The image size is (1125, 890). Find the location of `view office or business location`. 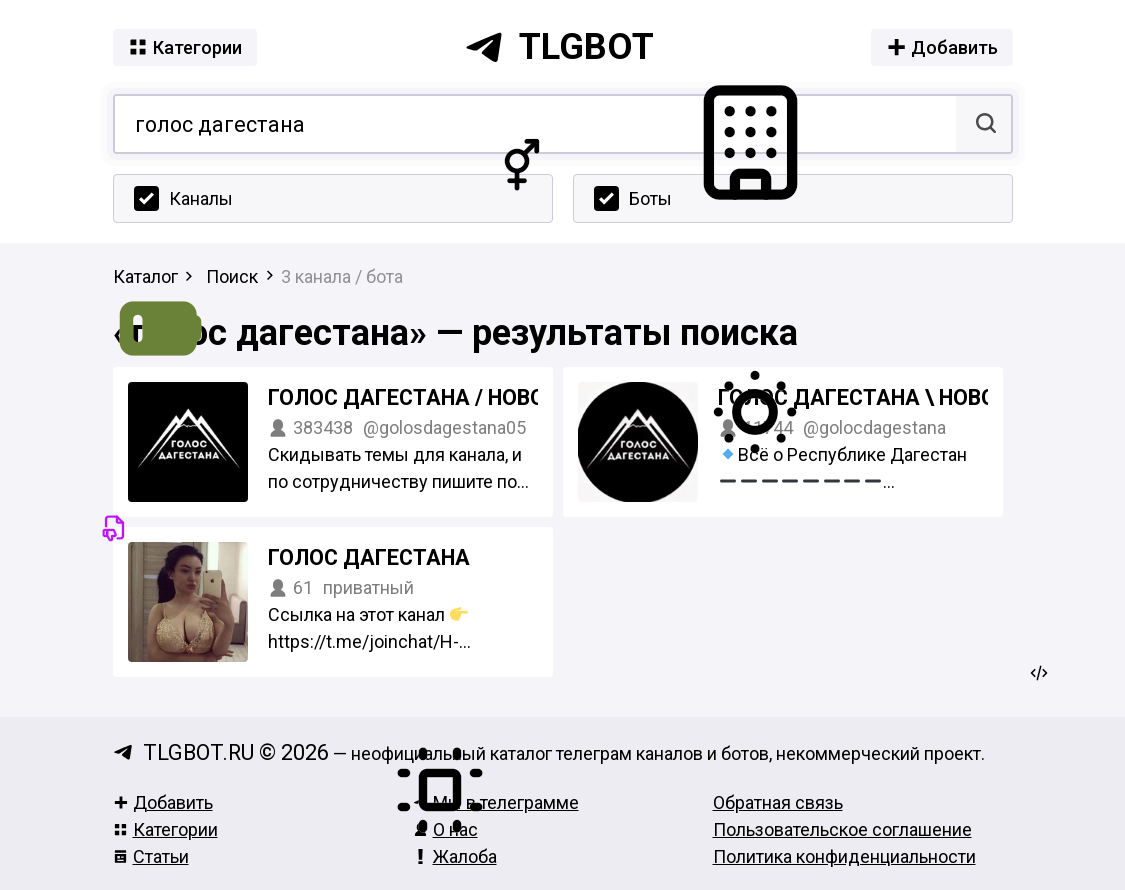

view office or business location is located at coordinates (750, 142).